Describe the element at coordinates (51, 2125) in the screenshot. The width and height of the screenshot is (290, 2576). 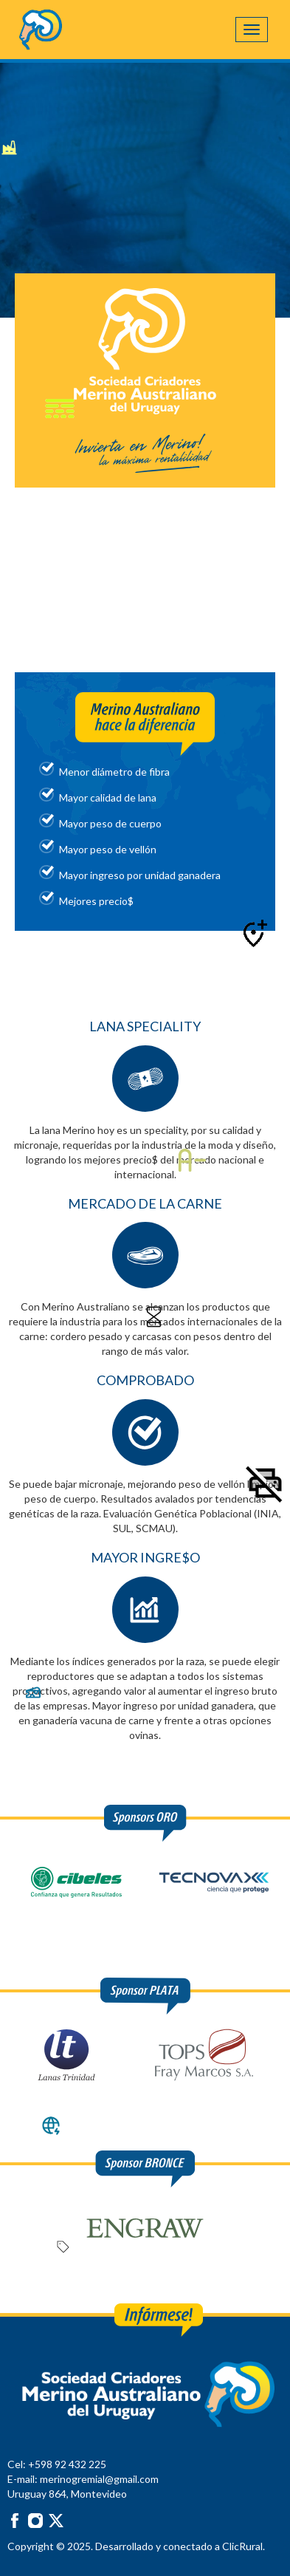
I see `quick access to global network settings` at that location.